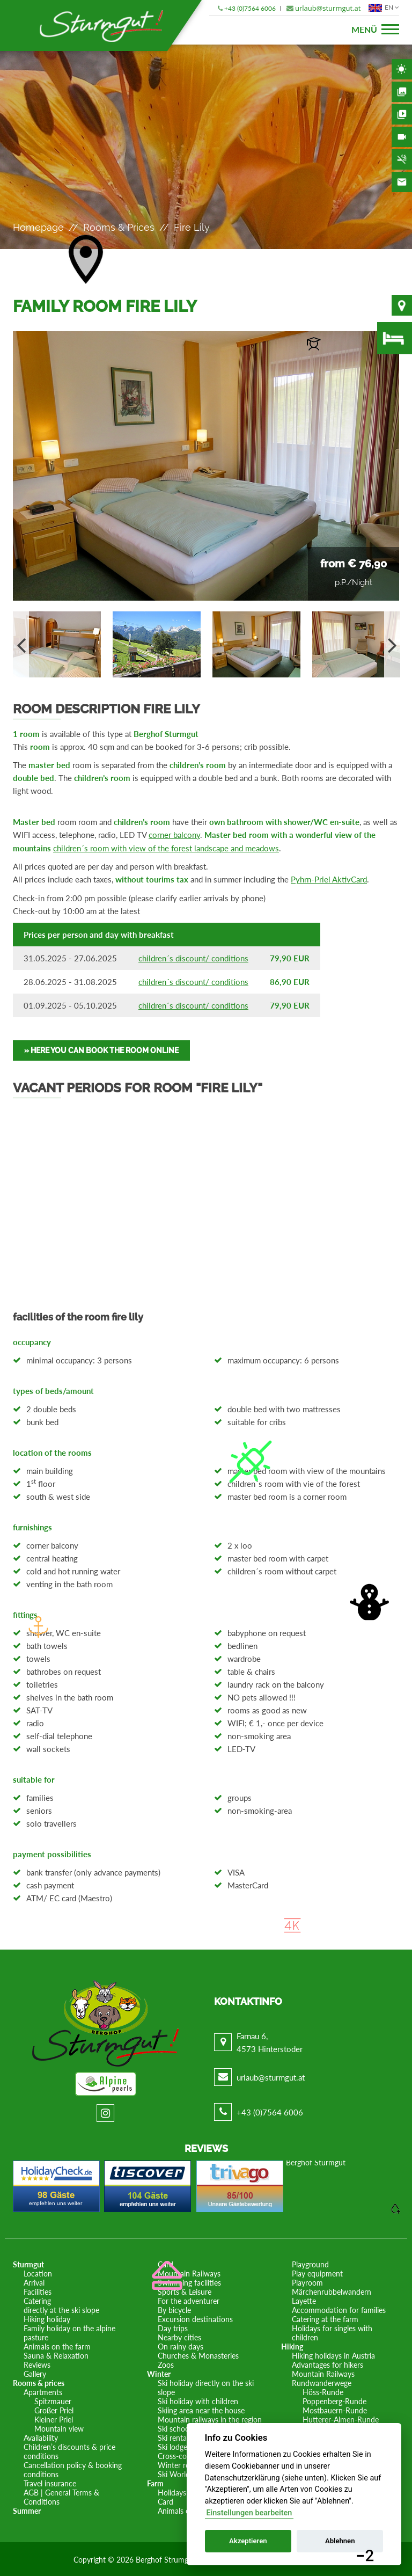 This screenshot has height=2576, width=412. I want to click on view student profile, so click(314, 344).